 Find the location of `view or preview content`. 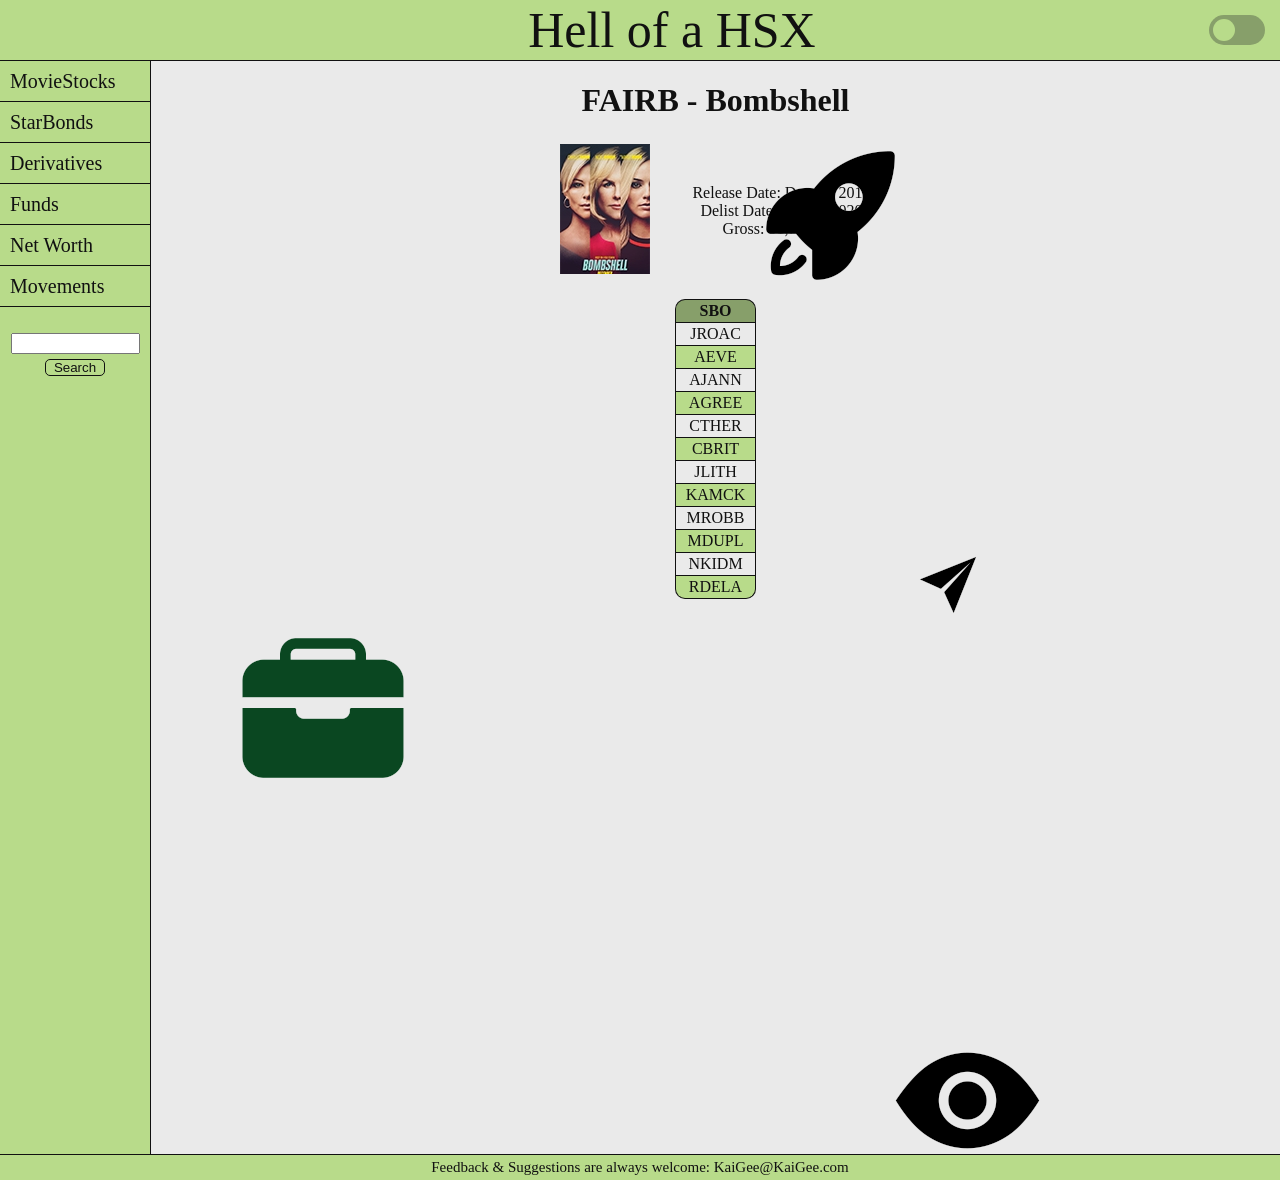

view or preview content is located at coordinates (967, 1100).